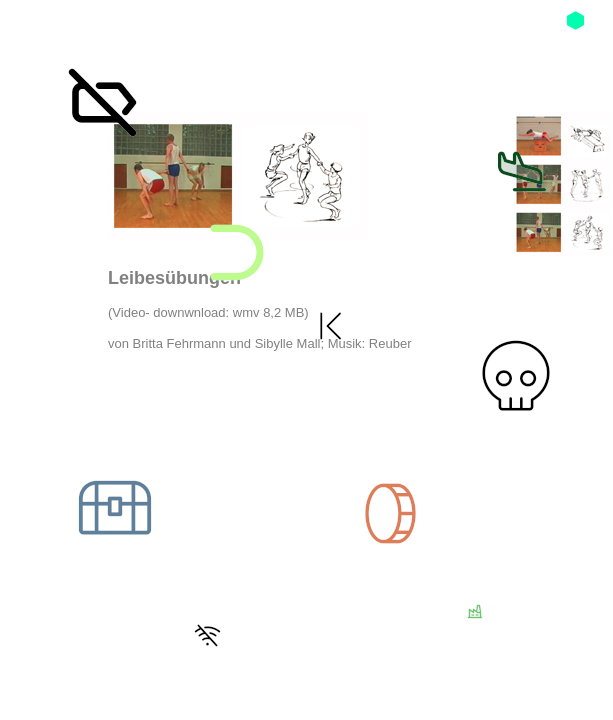 The width and height of the screenshot is (613, 720). Describe the element at coordinates (207, 635) in the screenshot. I see `indicates no wifi connection available` at that location.